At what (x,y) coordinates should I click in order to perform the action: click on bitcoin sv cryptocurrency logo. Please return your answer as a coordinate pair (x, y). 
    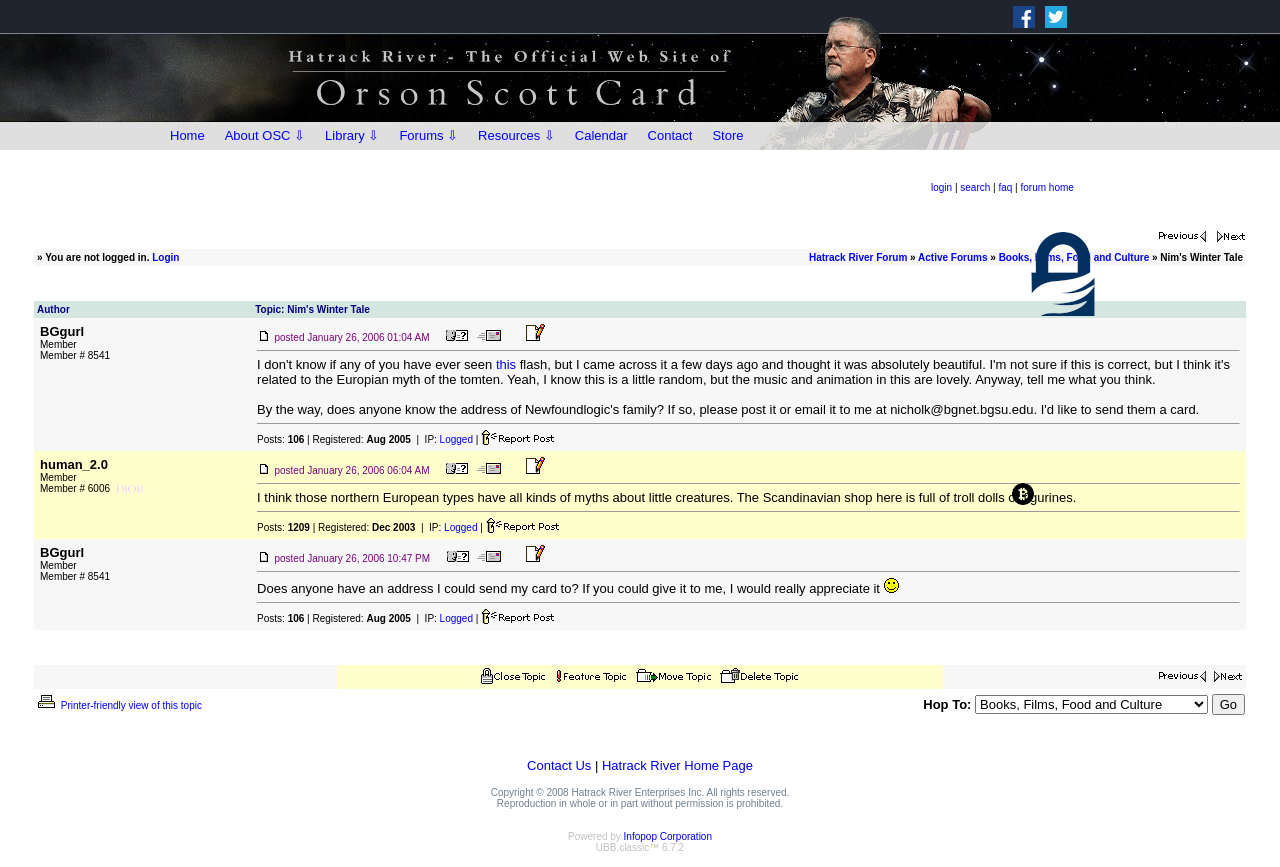
    Looking at the image, I should click on (1023, 494).